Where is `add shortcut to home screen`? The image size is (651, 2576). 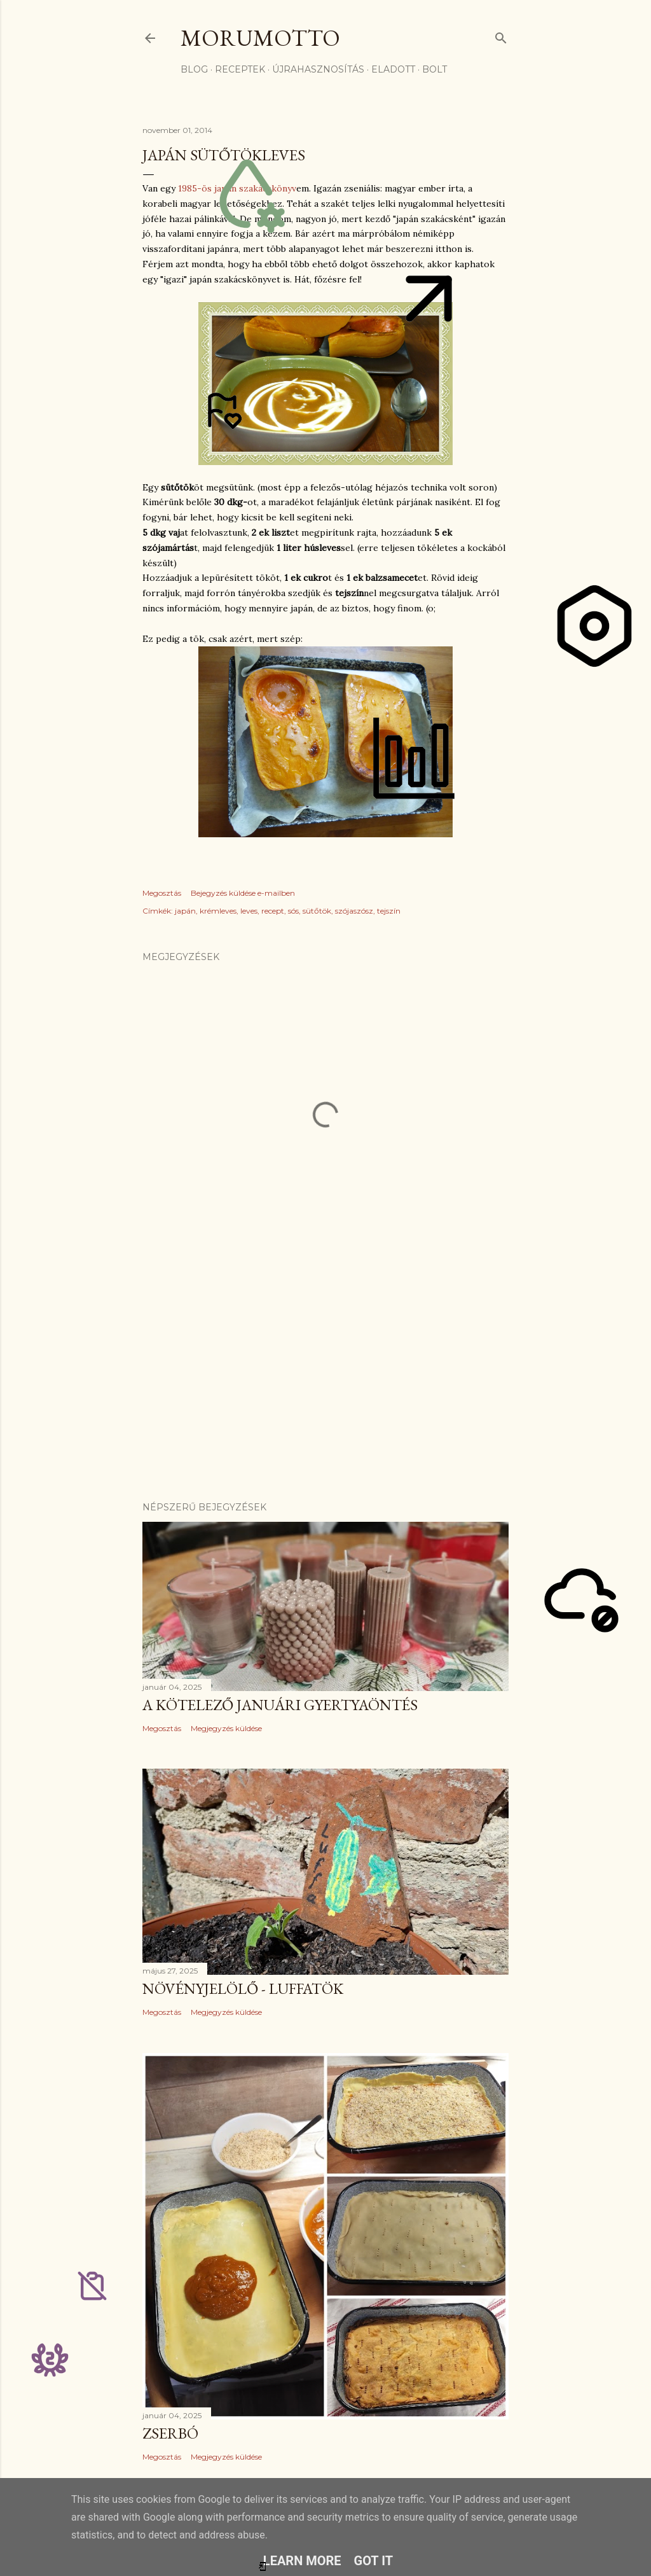 add shortcut to home screen is located at coordinates (263, 2566).